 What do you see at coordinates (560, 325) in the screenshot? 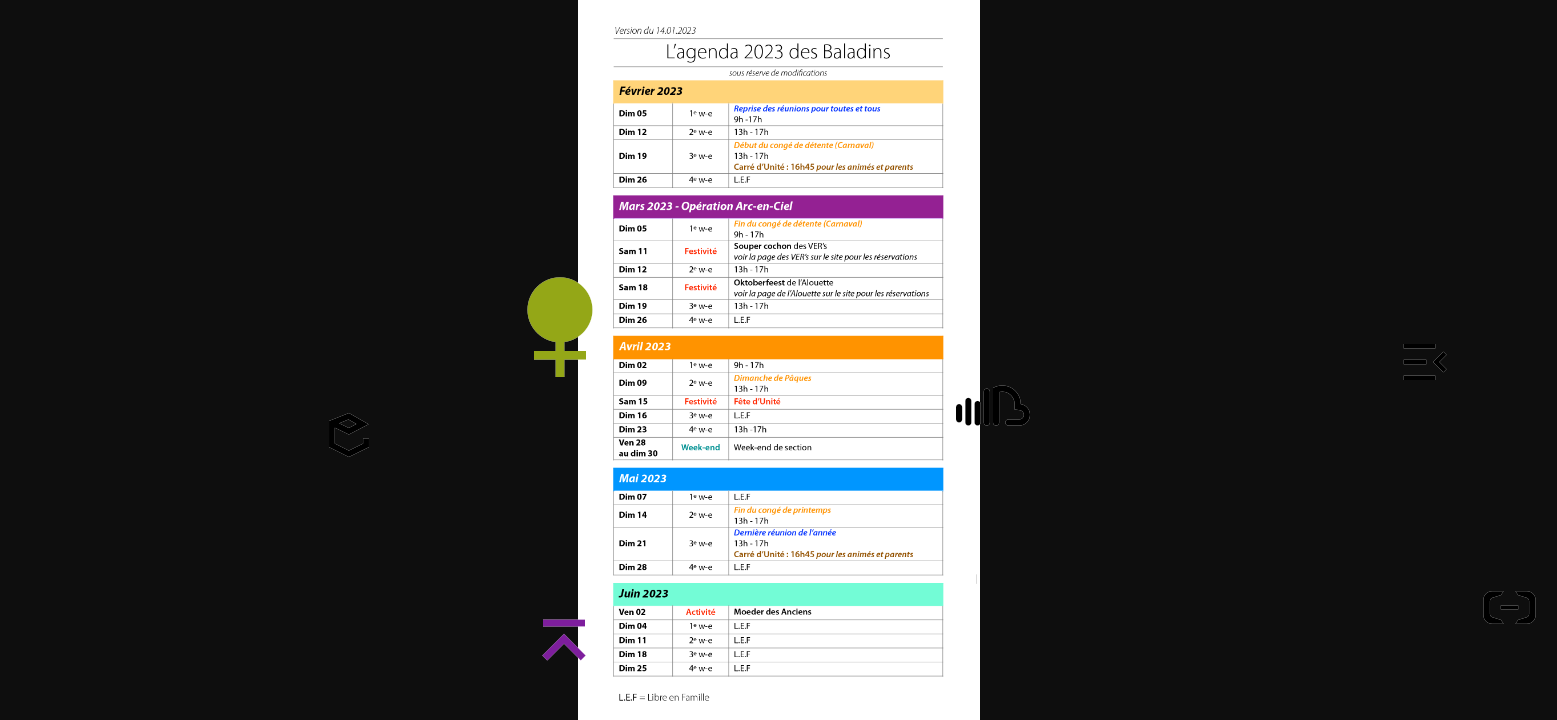
I see `indicates female or women's option` at bounding box center [560, 325].